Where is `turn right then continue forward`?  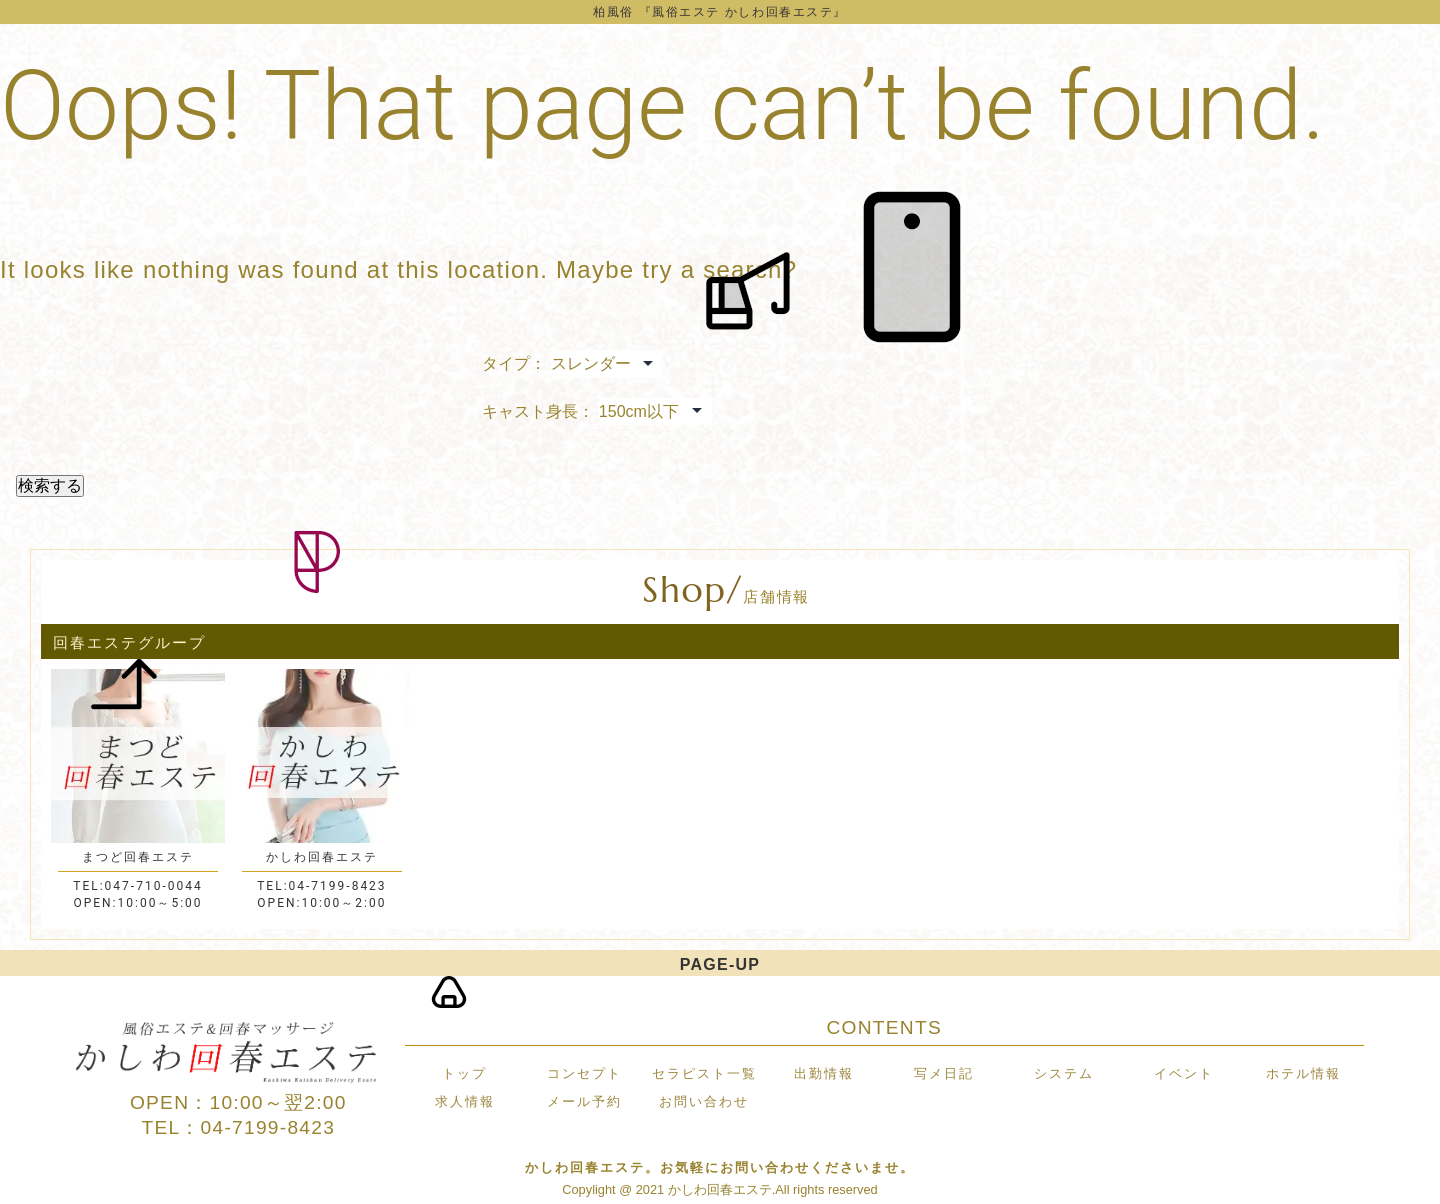 turn right then continue forward is located at coordinates (126, 686).